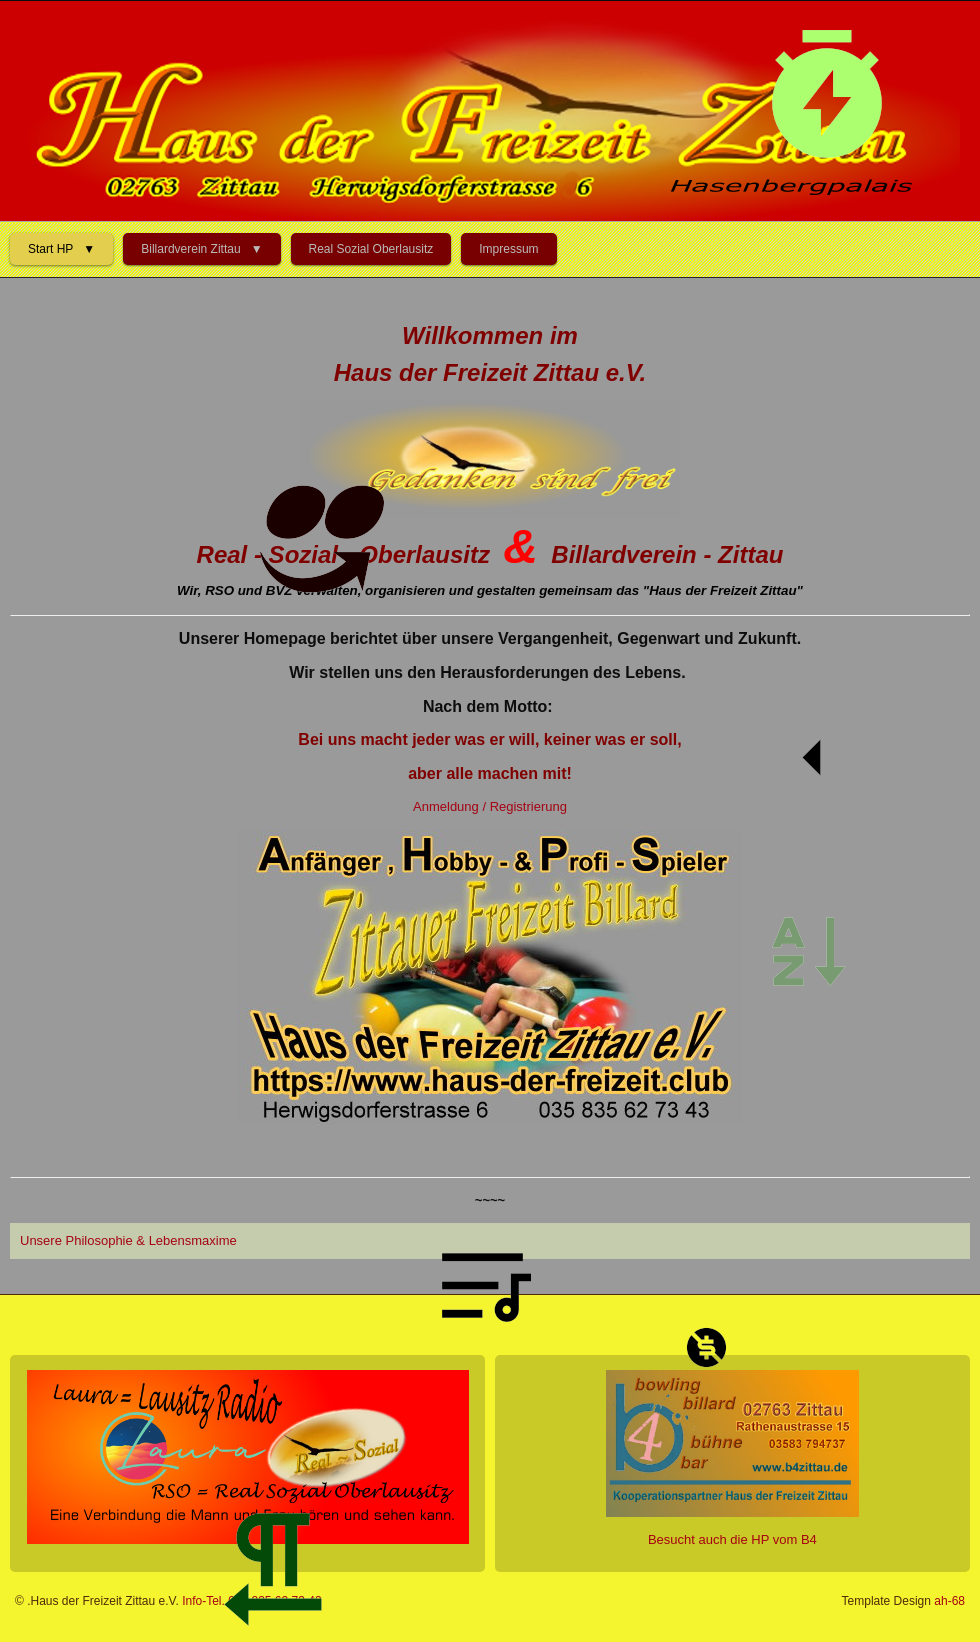 The width and height of the screenshot is (980, 1642). Describe the element at coordinates (807, 951) in the screenshot. I see `sort items alphabetically from A to Z` at that location.